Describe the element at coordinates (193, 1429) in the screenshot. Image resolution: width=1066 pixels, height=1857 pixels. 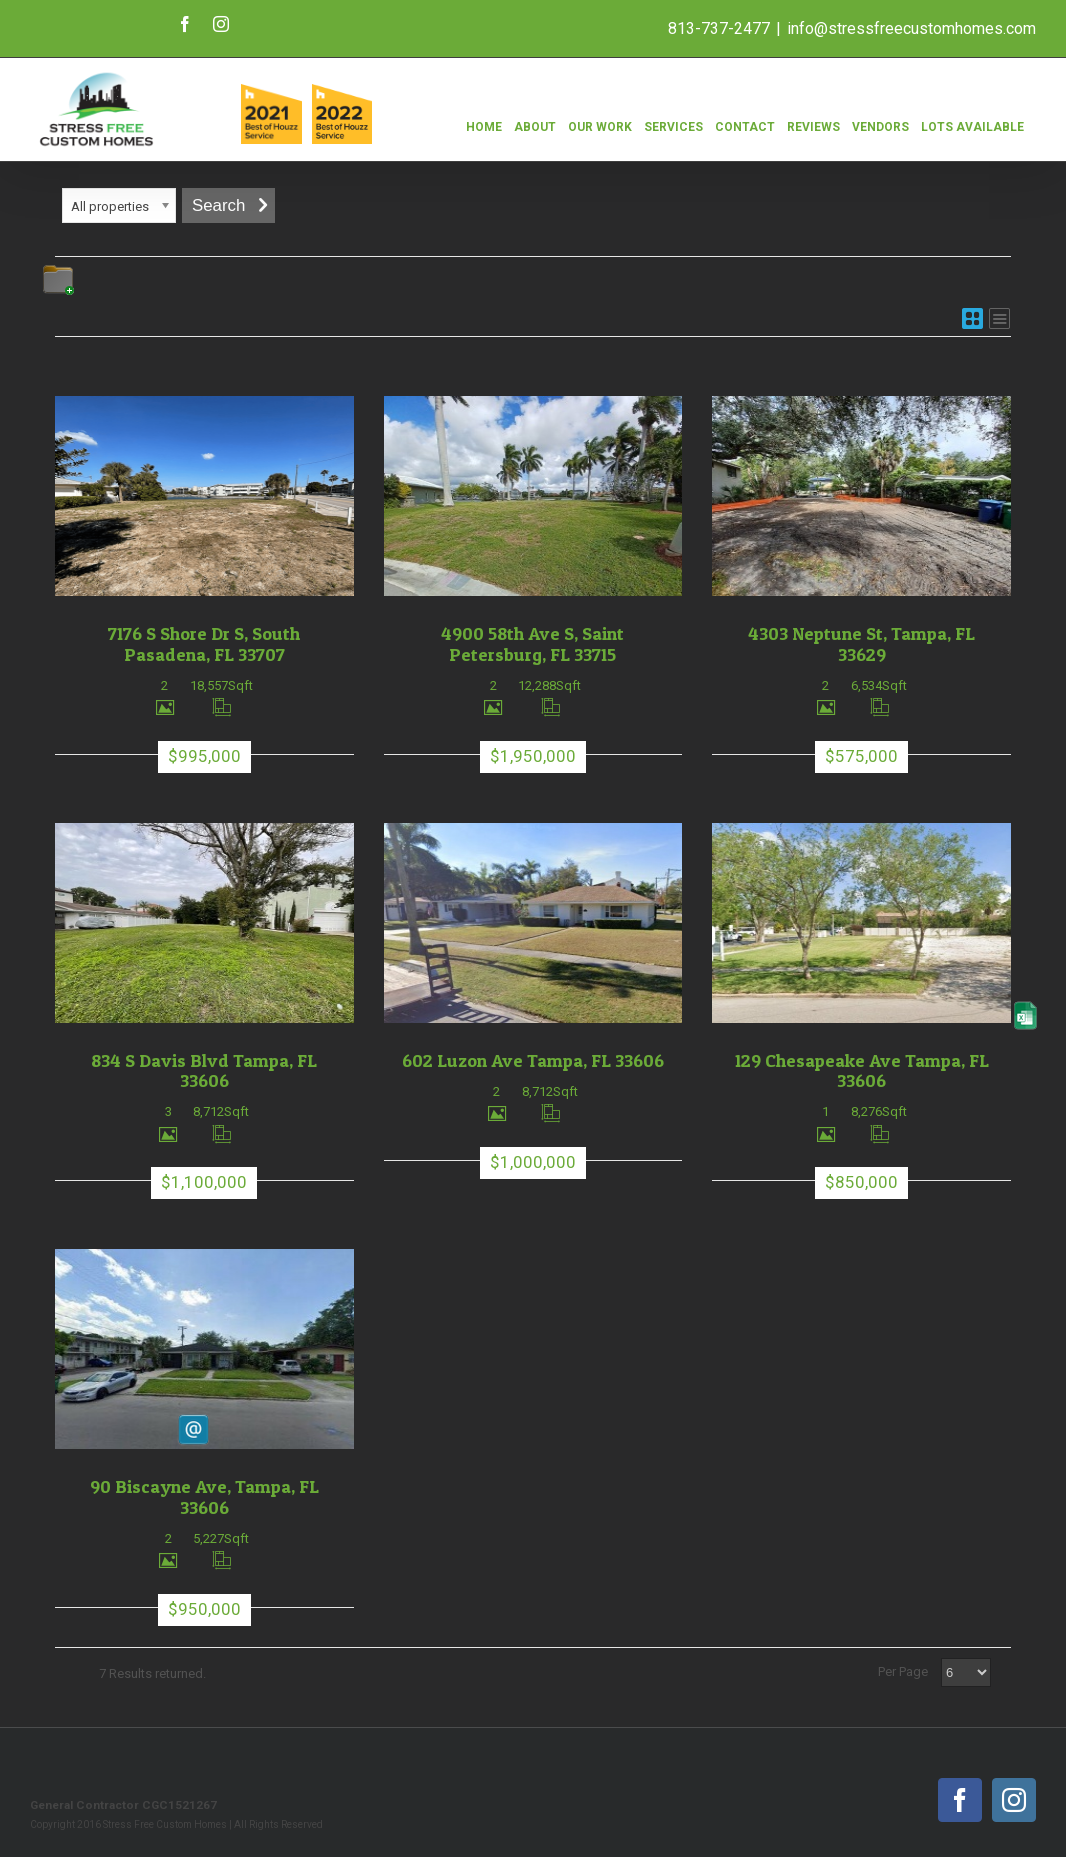
I see `manage account credentials and login settings` at that location.